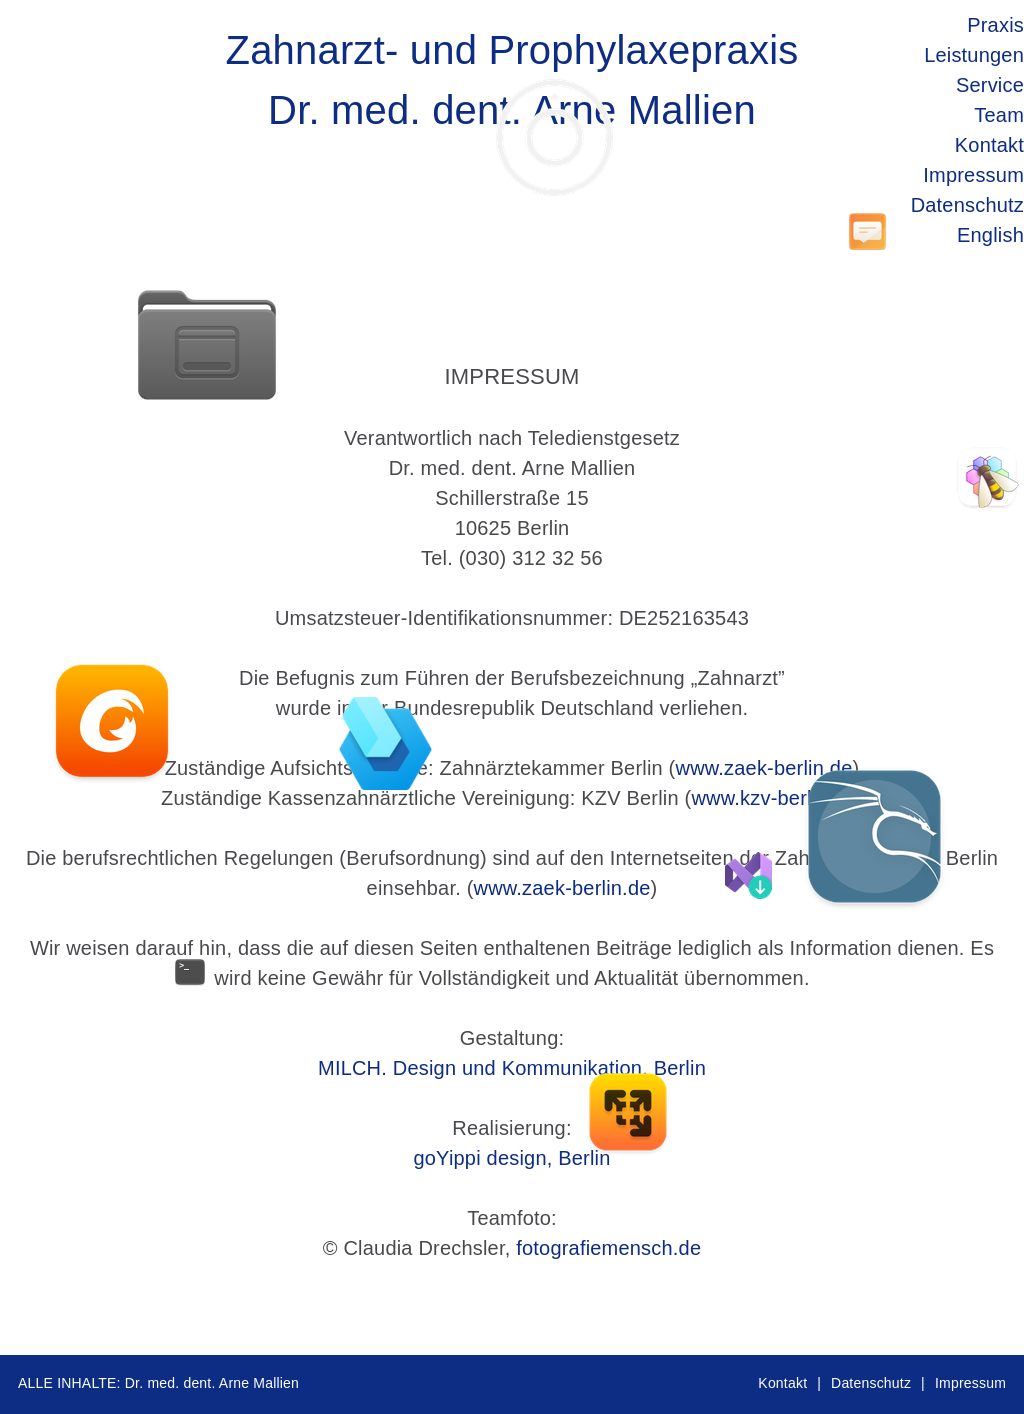 The height and width of the screenshot is (1414, 1024). Describe the element at coordinates (207, 345) in the screenshot. I see `open desktop folder` at that location.